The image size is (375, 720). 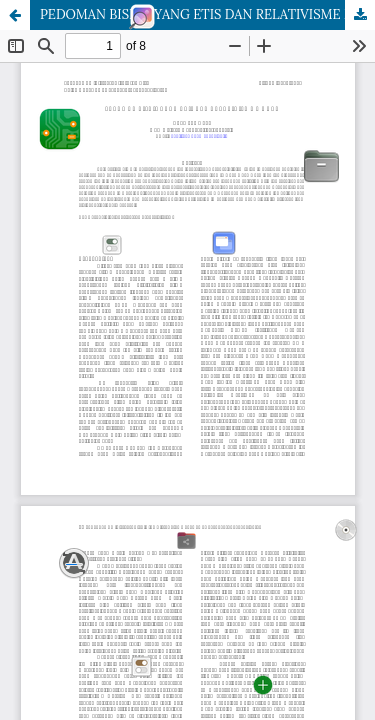 What do you see at coordinates (346, 530) in the screenshot?
I see `indicates a DVD+R disc device` at bounding box center [346, 530].